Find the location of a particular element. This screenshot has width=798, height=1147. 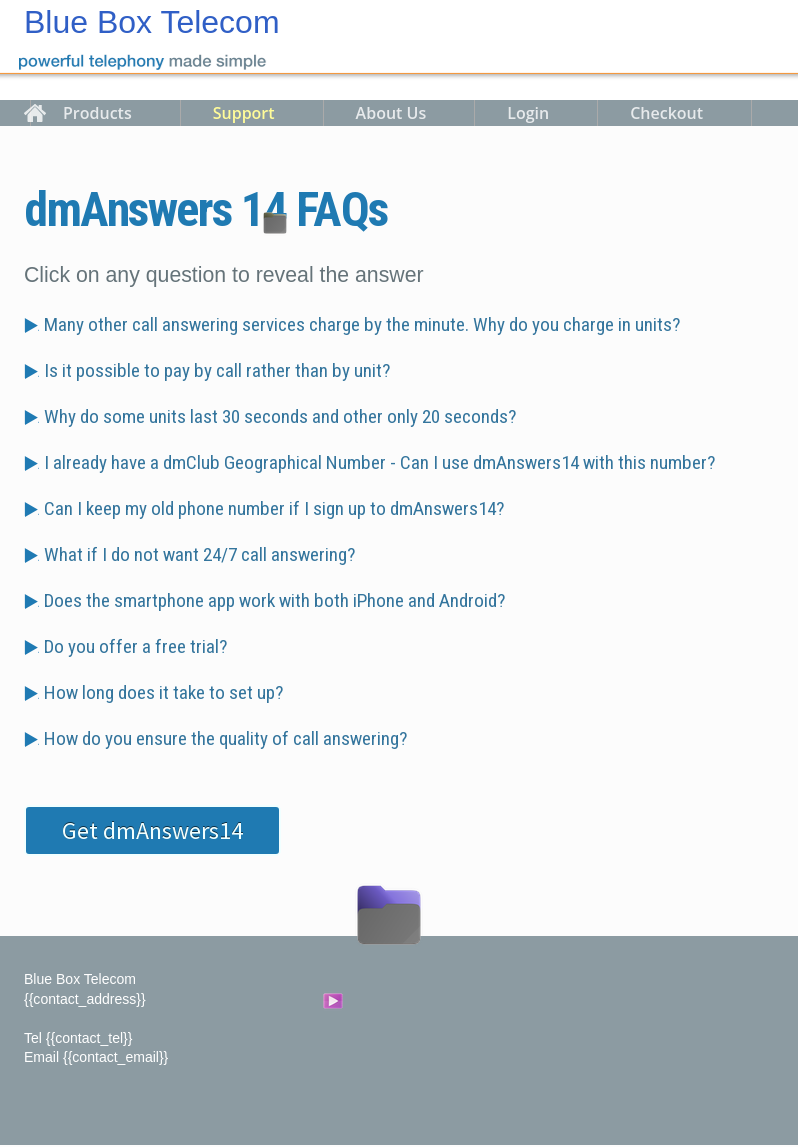

open a folder to view its contents is located at coordinates (275, 223).